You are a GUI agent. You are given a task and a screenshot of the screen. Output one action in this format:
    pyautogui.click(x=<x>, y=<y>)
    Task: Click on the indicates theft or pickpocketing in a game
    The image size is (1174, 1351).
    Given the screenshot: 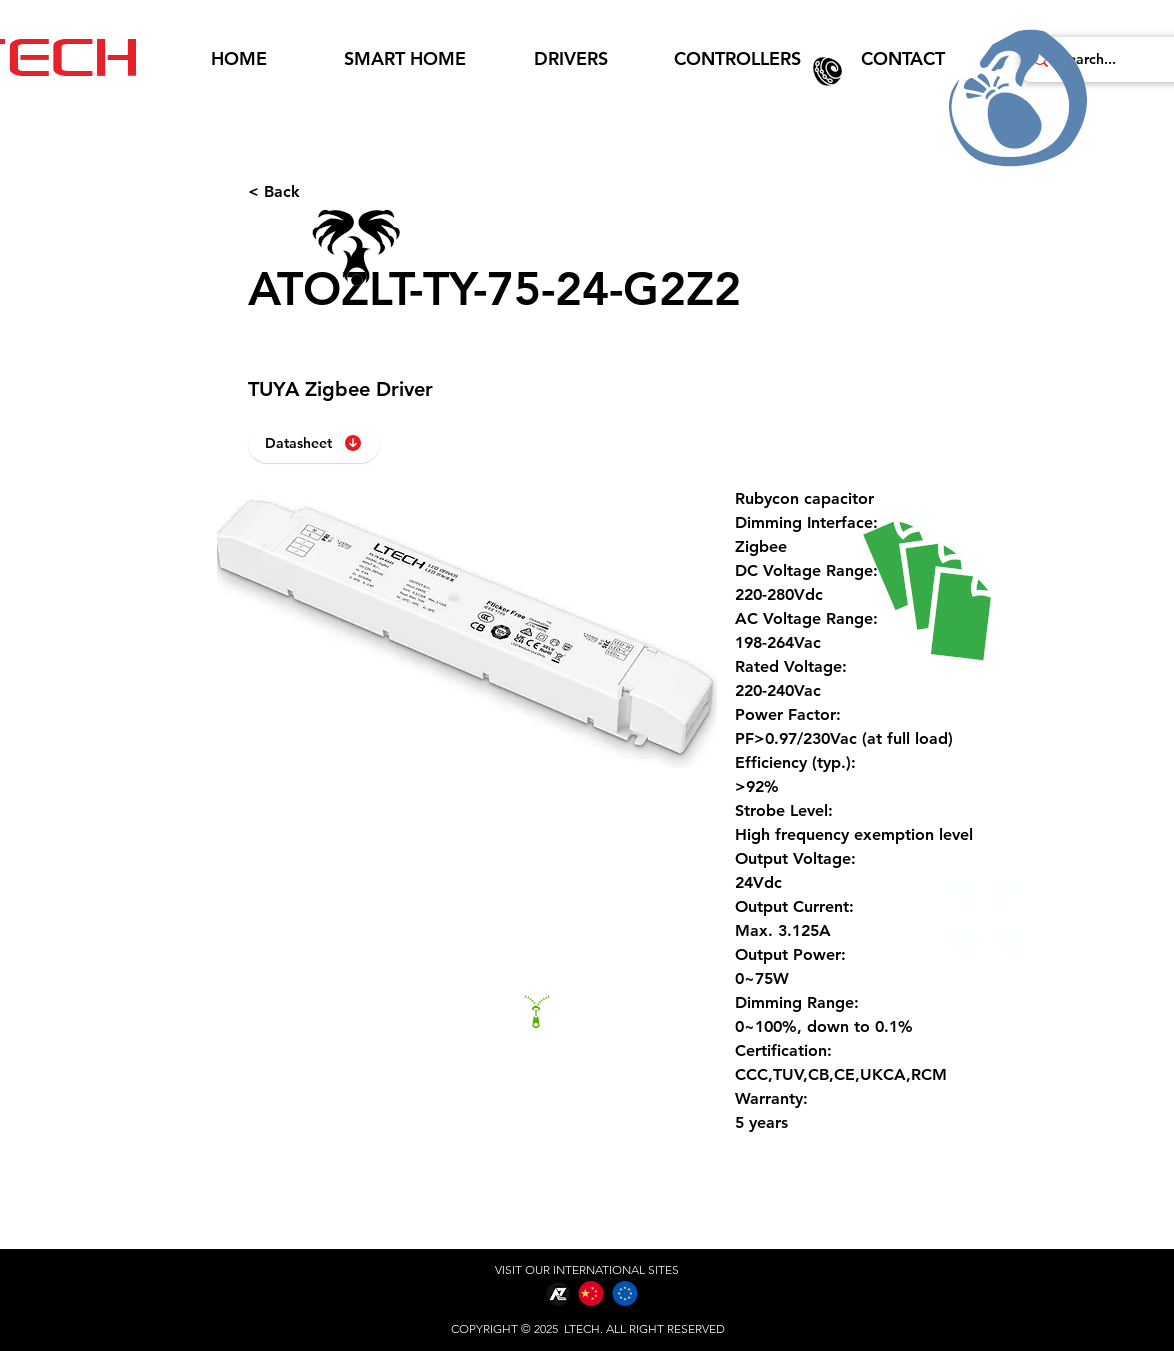 What is the action you would take?
    pyautogui.click(x=1018, y=98)
    